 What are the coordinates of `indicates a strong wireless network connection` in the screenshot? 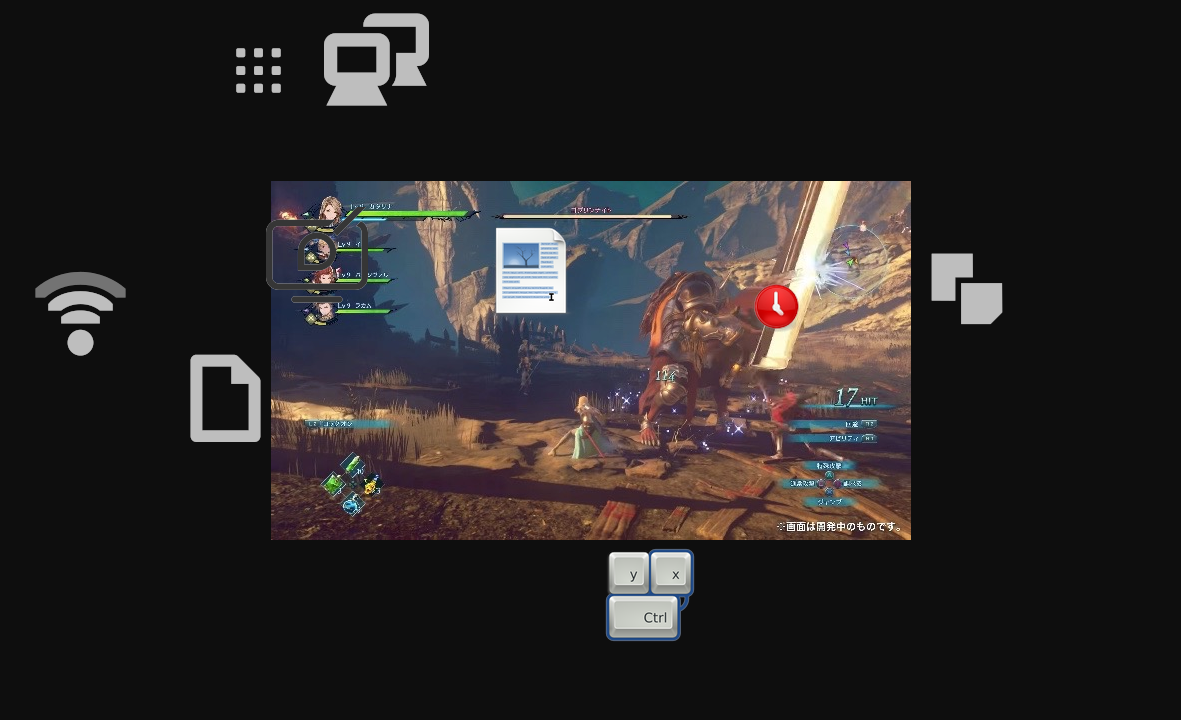 It's located at (80, 310).